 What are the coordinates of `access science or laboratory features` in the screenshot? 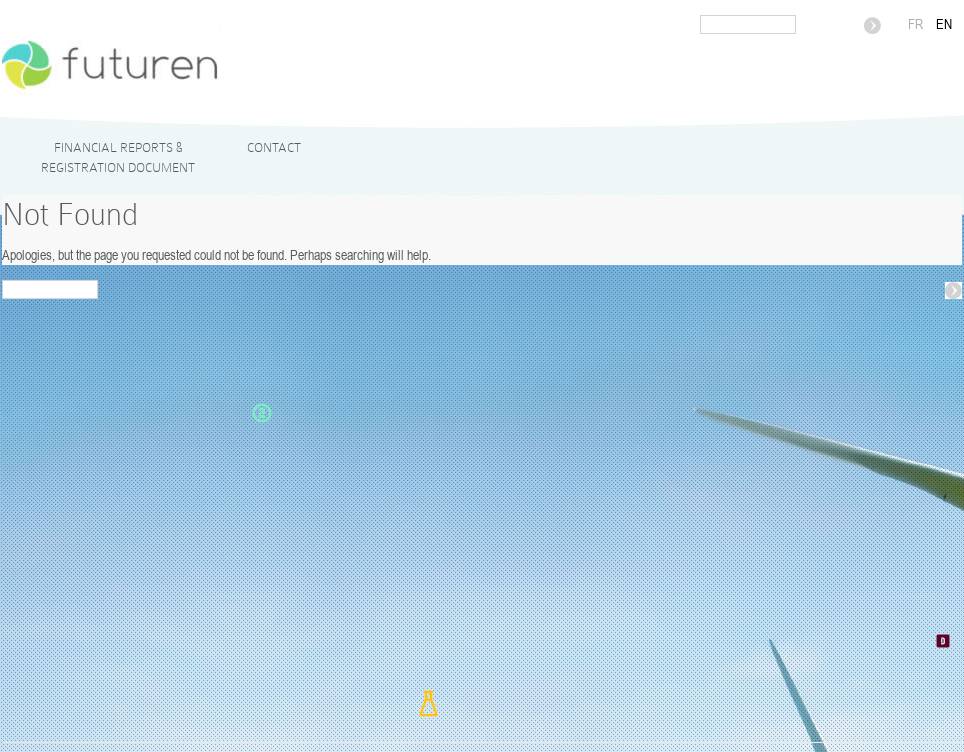 It's located at (428, 703).